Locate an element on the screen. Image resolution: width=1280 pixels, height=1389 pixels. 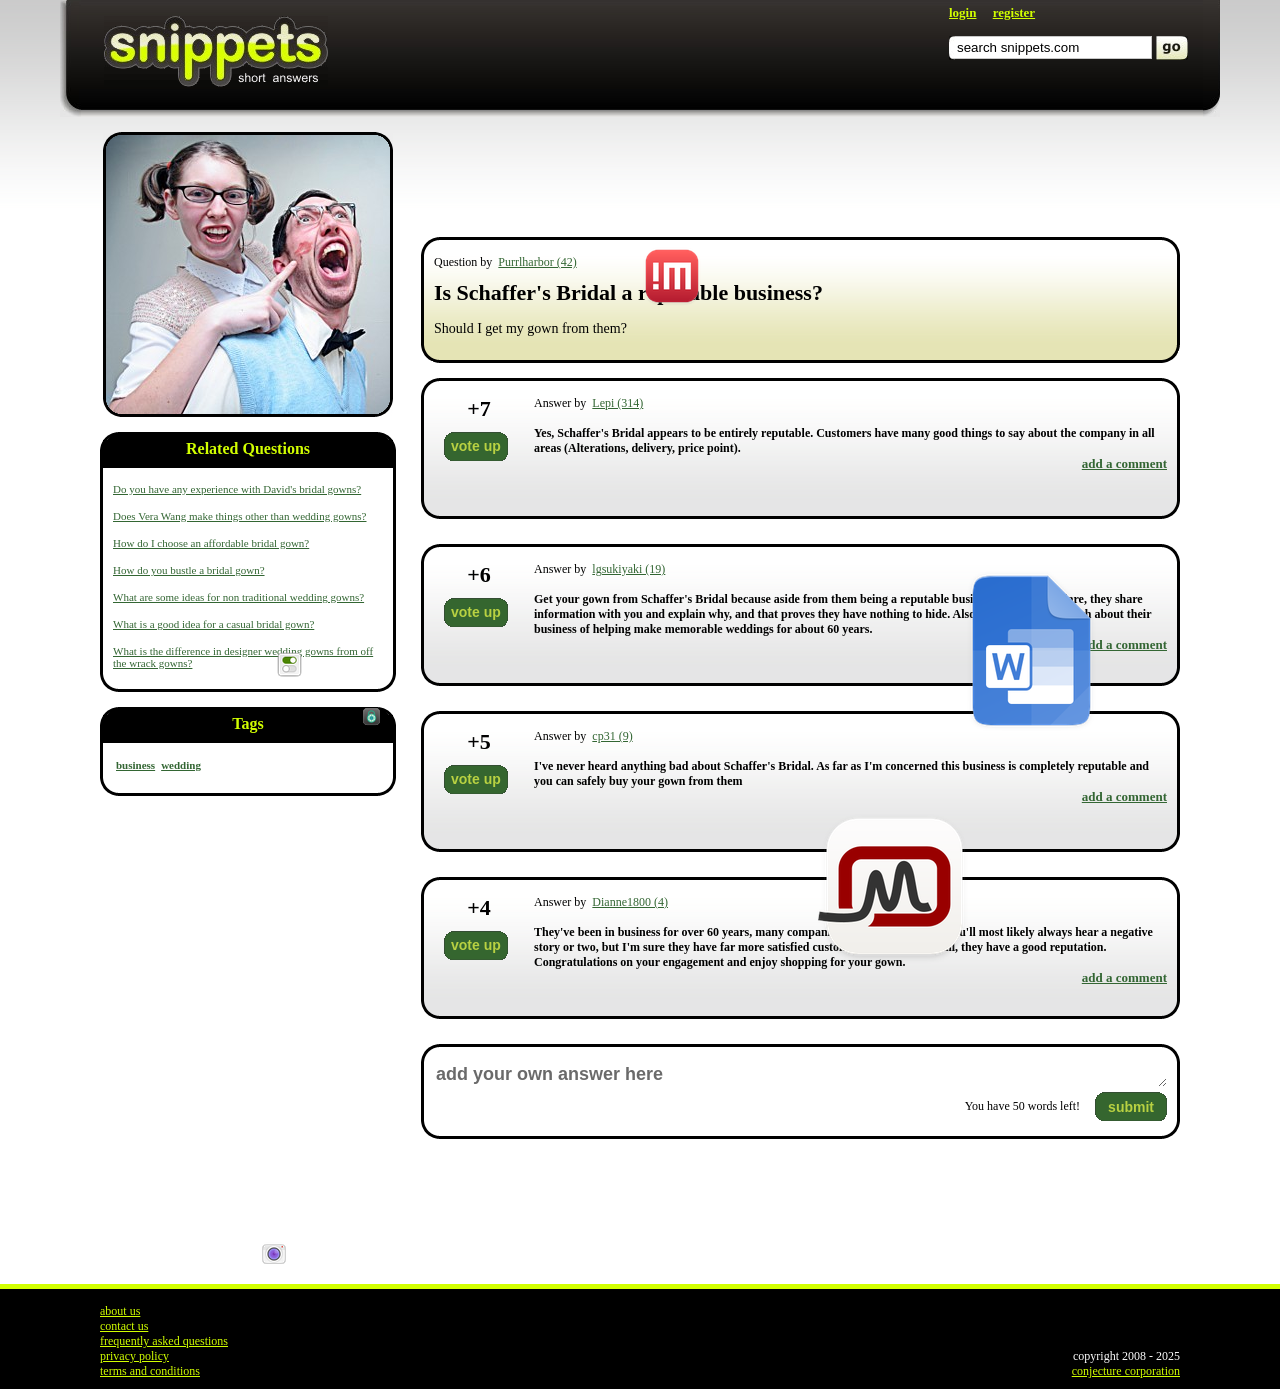
open keysmith authenticator app is located at coordinates (371, 716).